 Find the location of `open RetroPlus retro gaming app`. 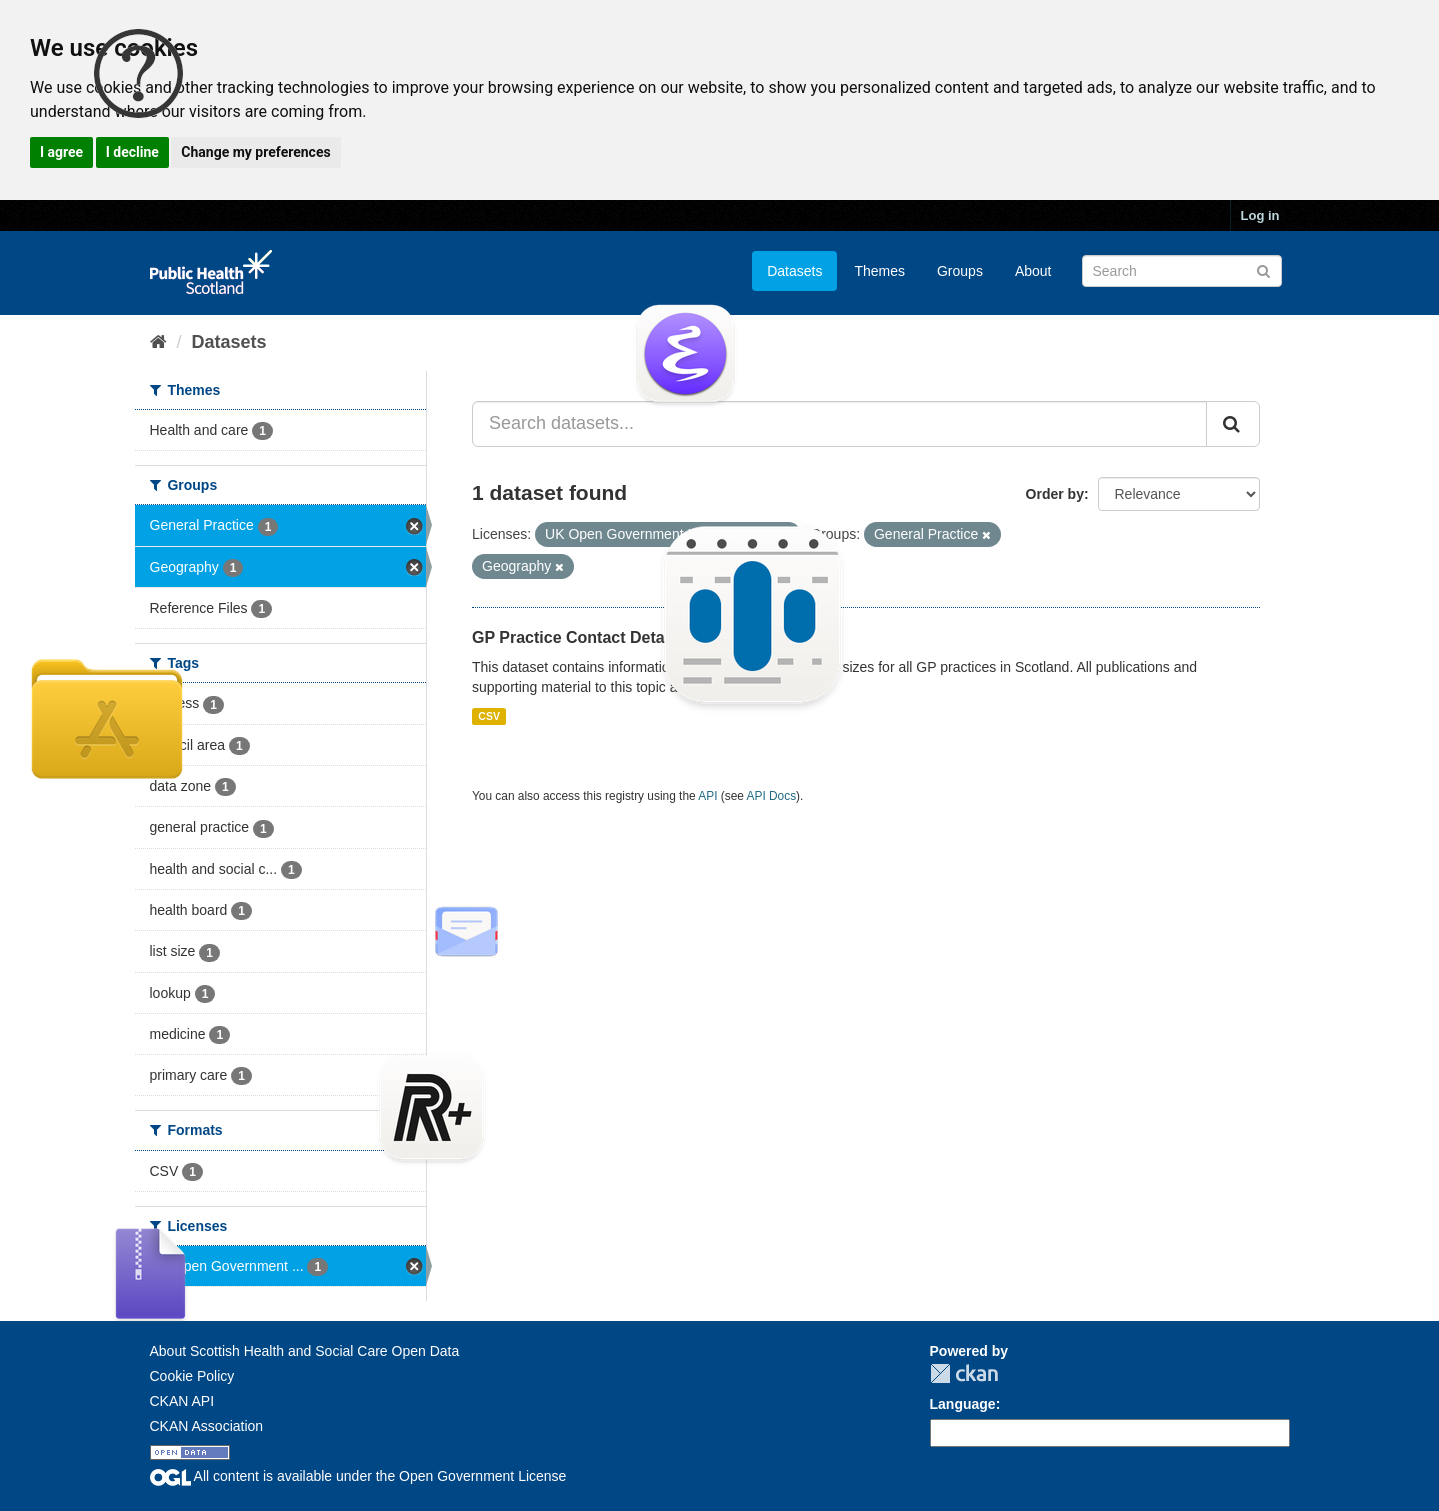

open RetroPlus retro gaming app is located at coordinates (431, 1107).